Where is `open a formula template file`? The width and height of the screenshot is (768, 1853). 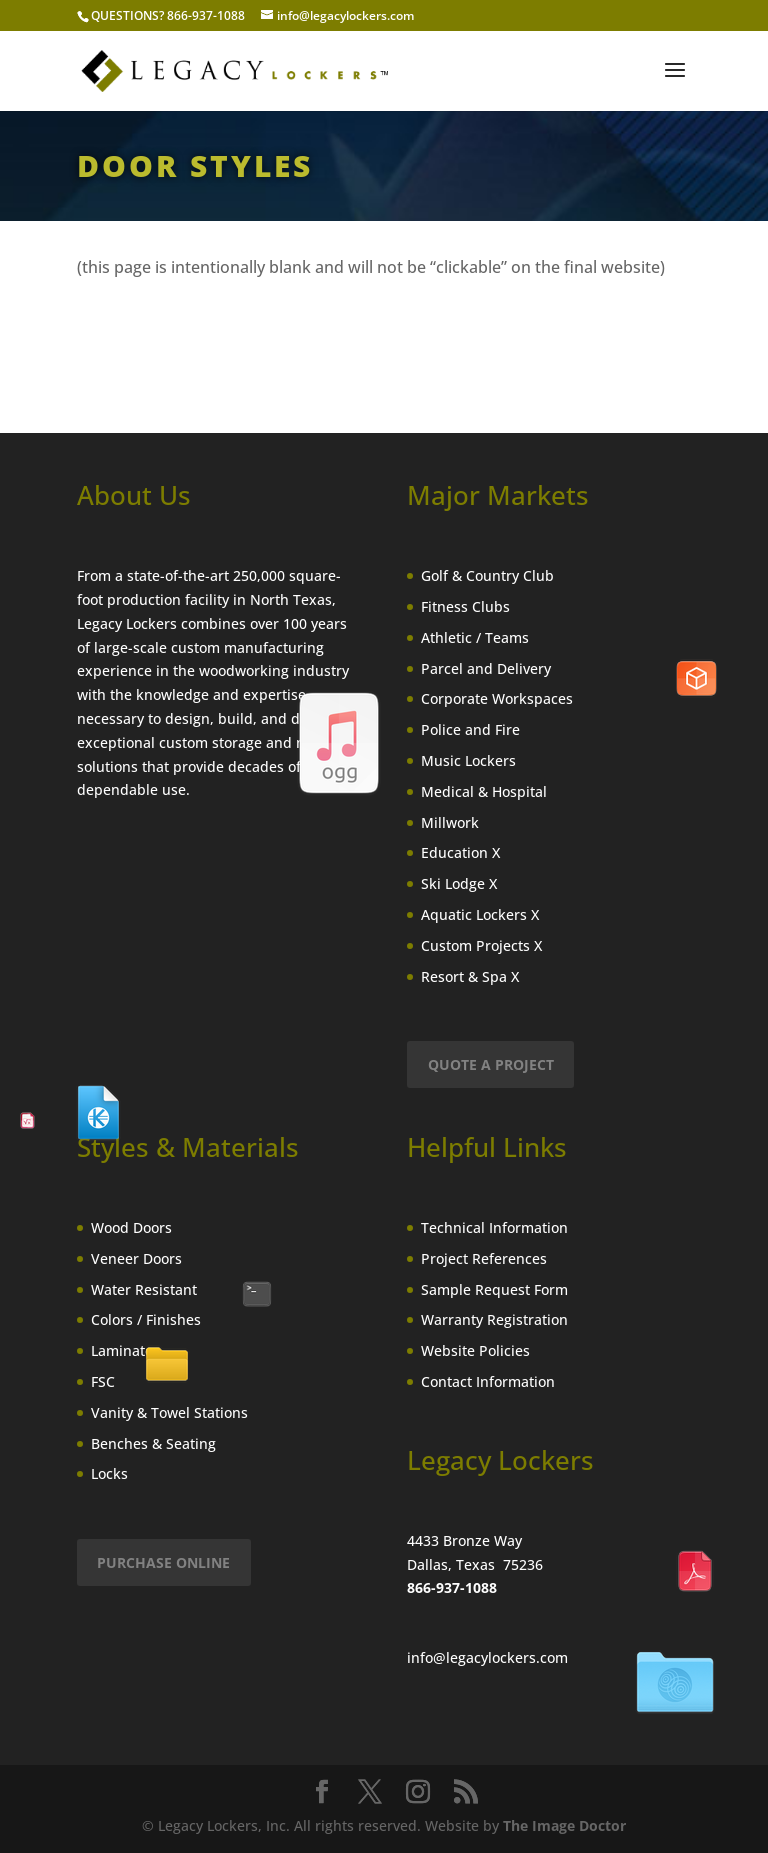
open a formula template file is located at coordinates (27, 1120).